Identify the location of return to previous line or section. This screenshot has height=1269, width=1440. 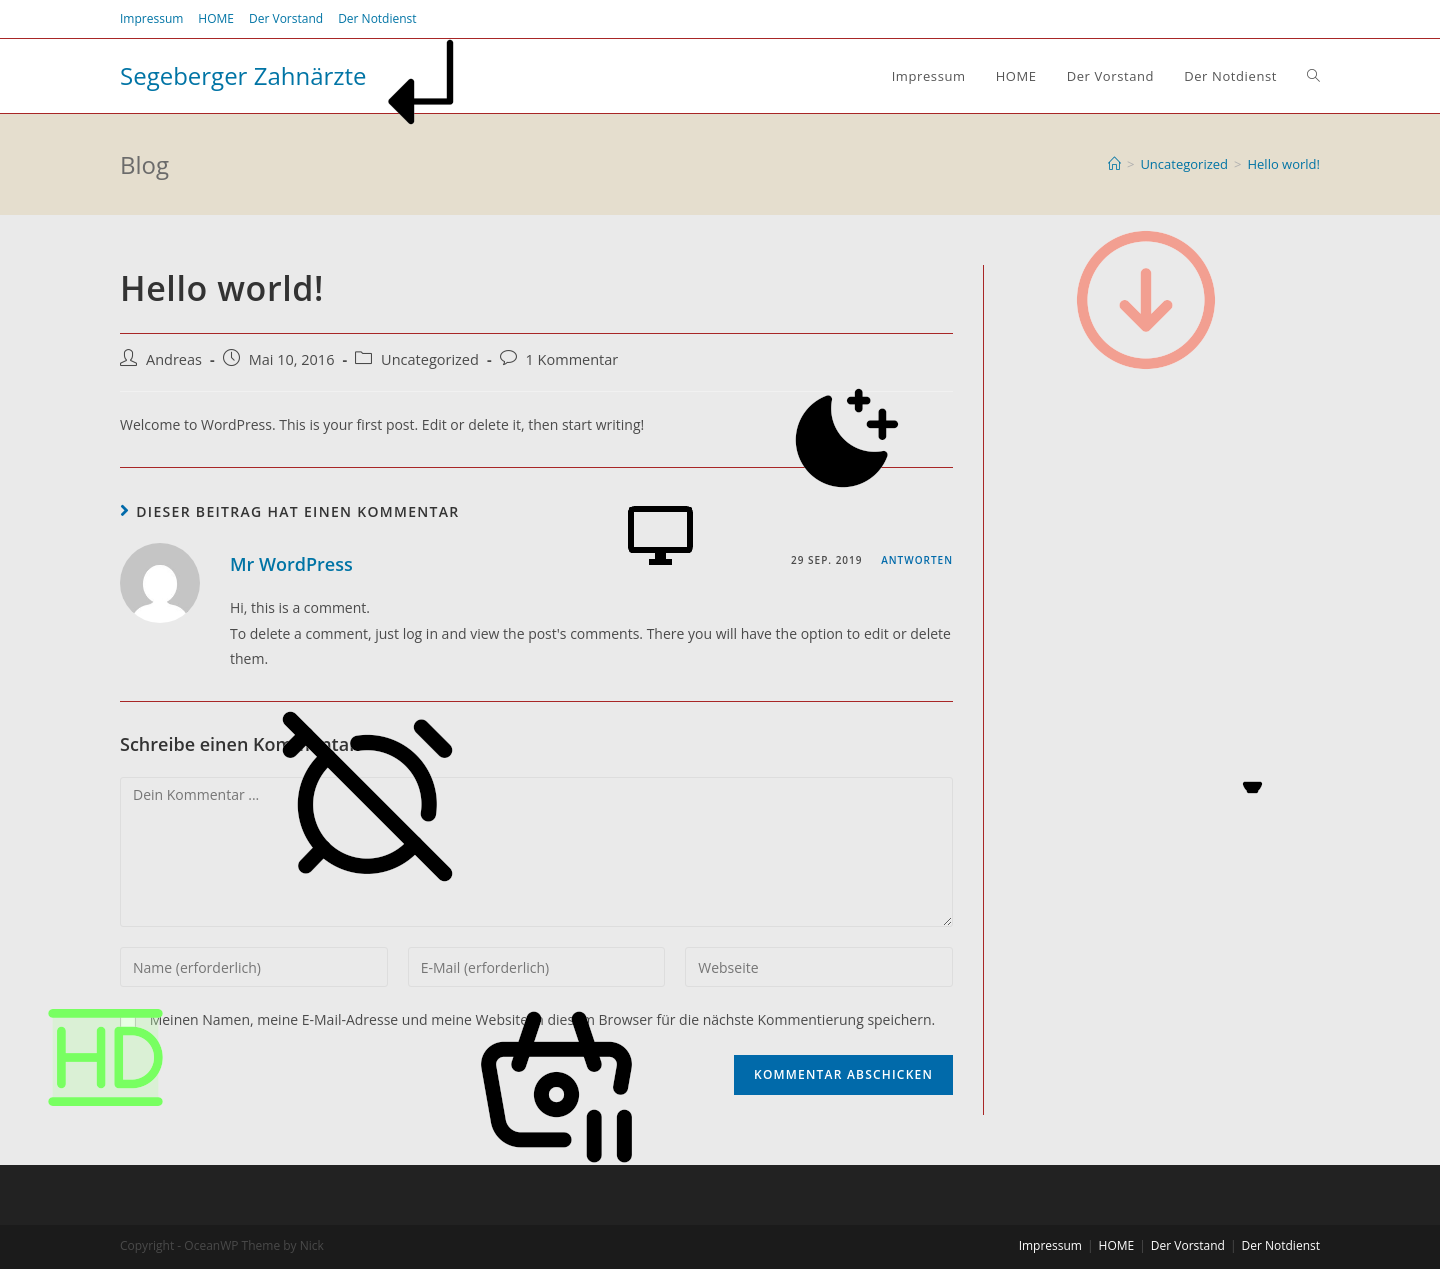
(424, 82).